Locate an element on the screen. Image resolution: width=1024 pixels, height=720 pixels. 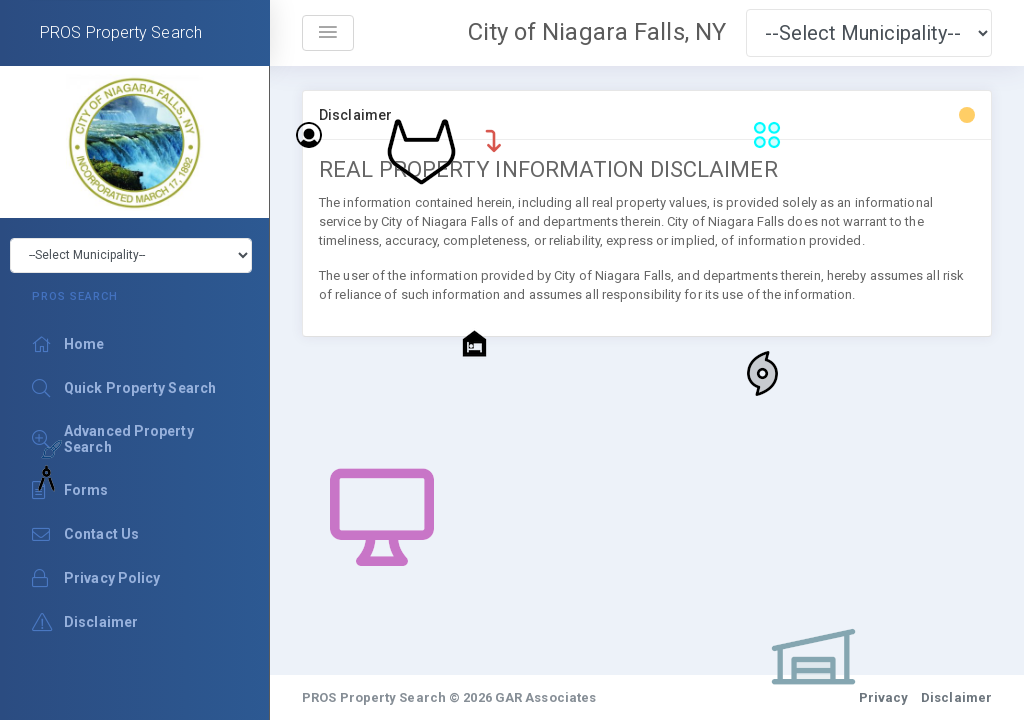
open app grid or menu is located at coordinates (767, 135).